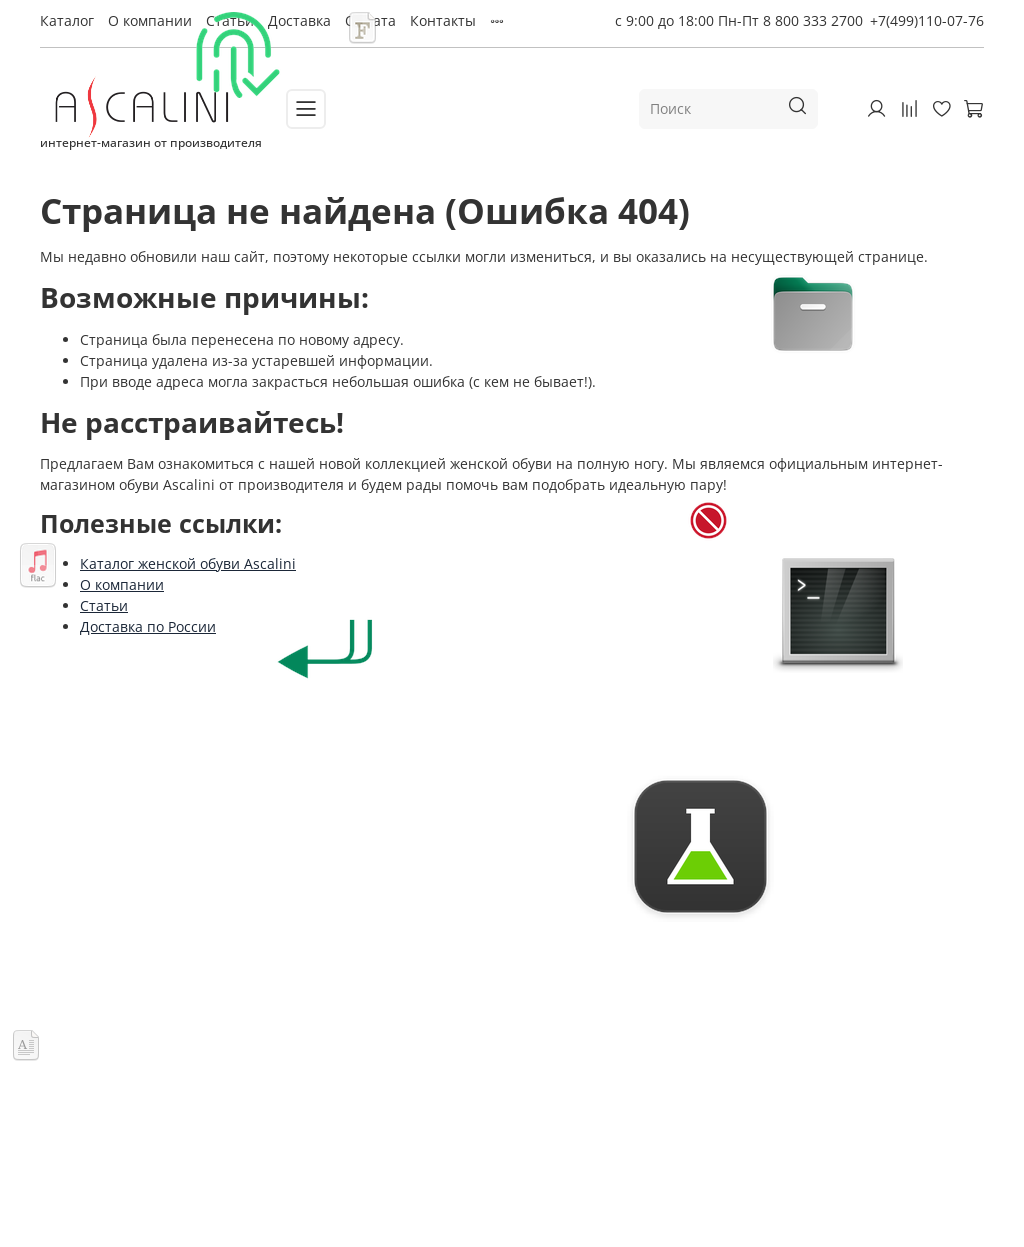 This screenshot has width=1024, height=1247. I want to click on delete selected item, so click(708, 520).